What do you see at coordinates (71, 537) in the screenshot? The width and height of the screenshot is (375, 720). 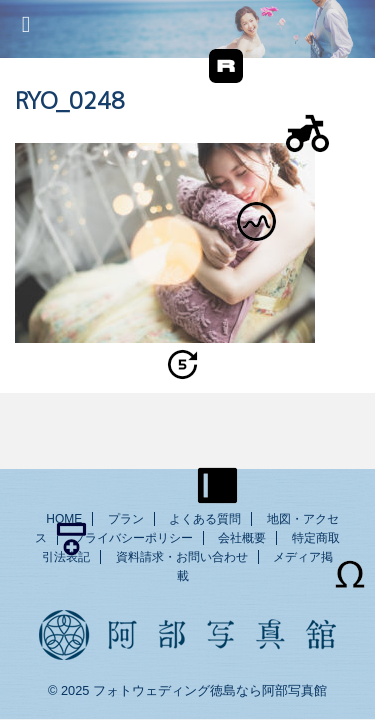 I see `insert a new row below the current selection` at bounding box center [71, 537].